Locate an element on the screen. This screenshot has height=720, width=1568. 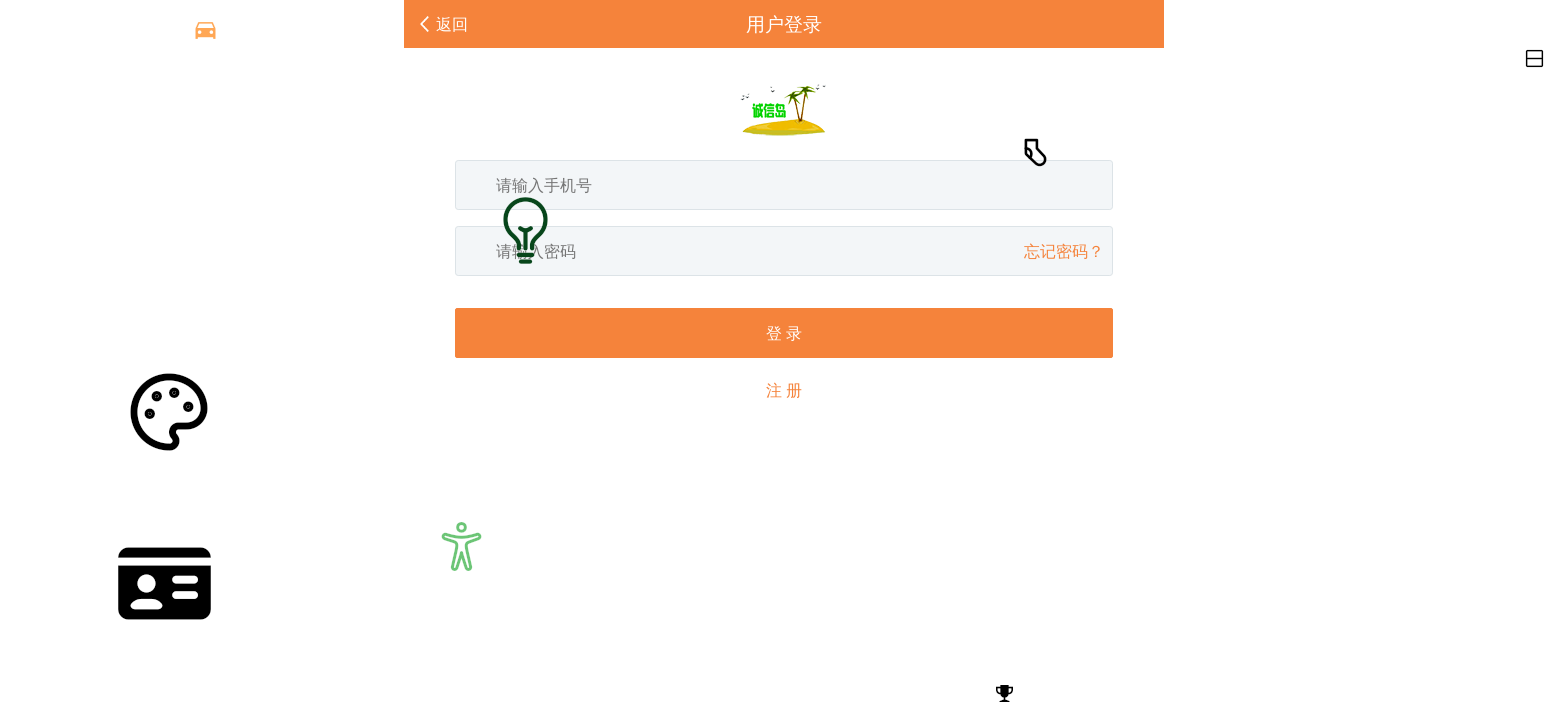
access accessibility settings is located at coordinates (461, 546).